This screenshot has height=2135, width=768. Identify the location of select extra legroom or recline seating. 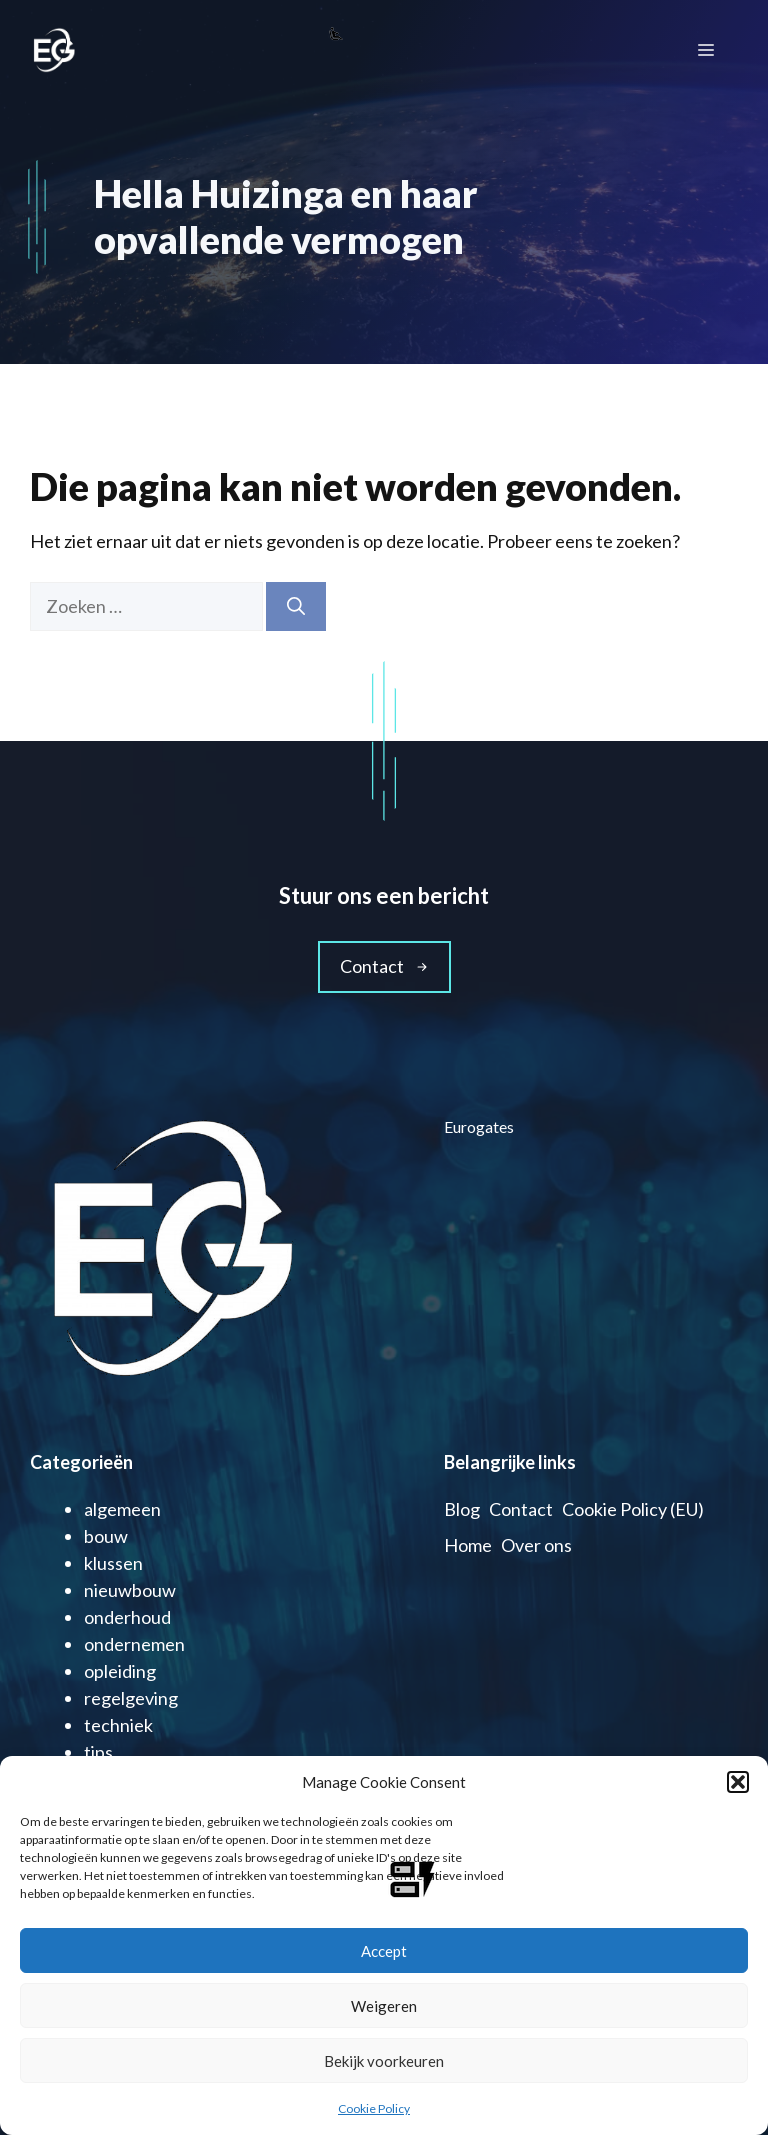
(336, 34).